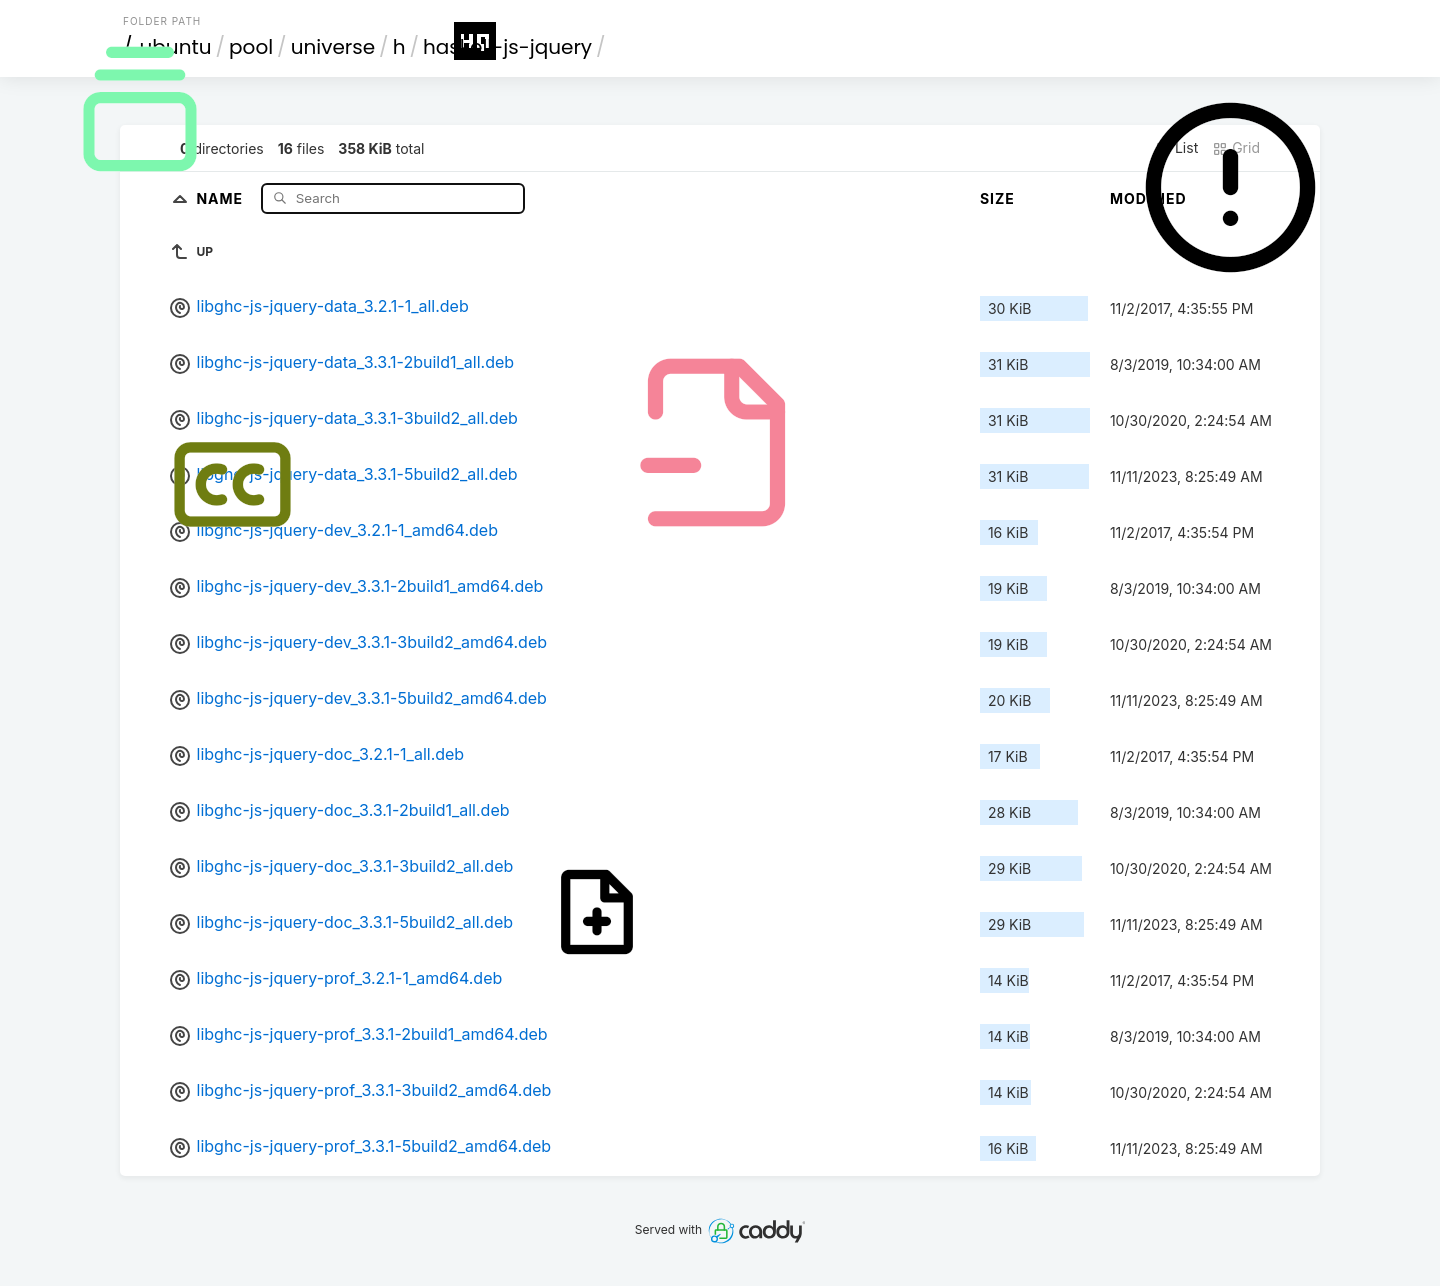 The width and height of the screenshot is (1440, 1286). What do you see at coordinates (1230, 187) in the screenshot?
I see `indicates a warning or alert status` at bounding box center [1230, 187].